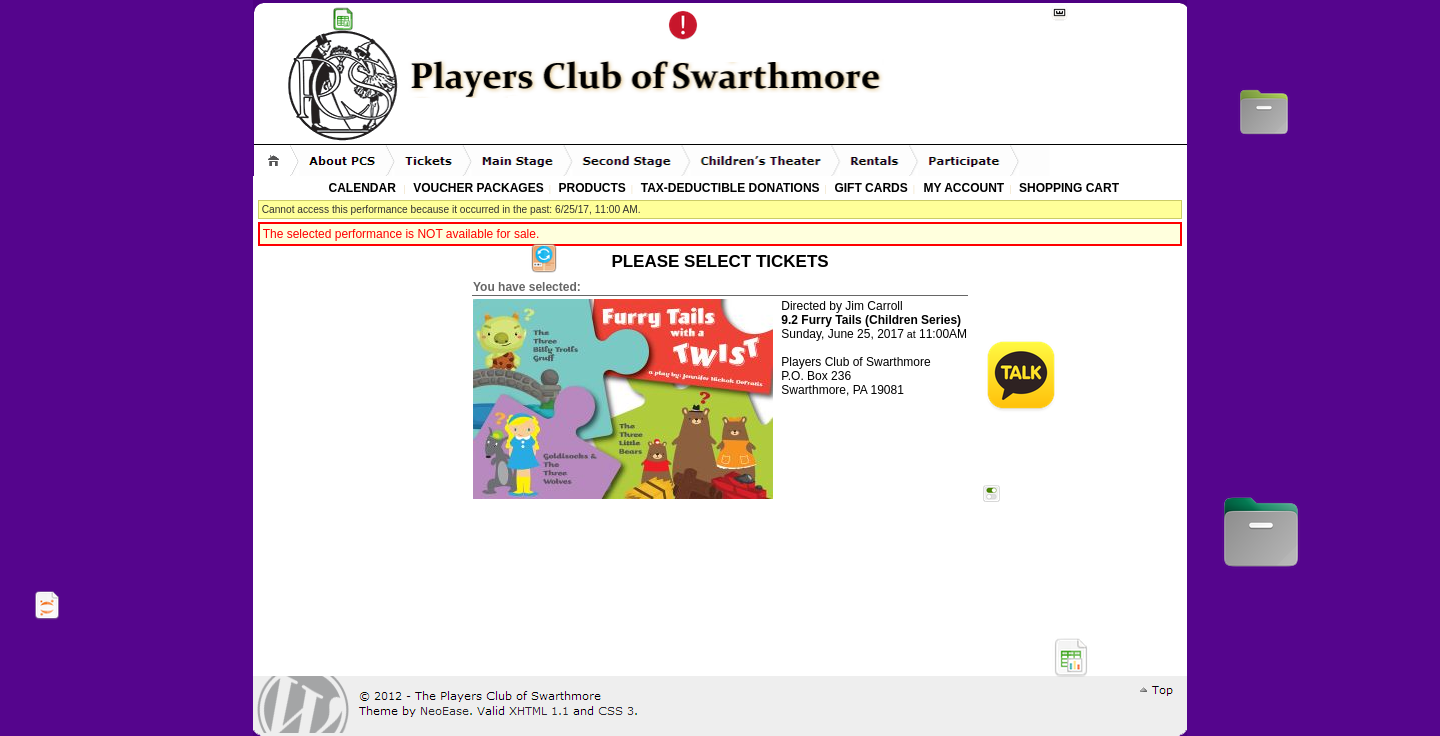  What do you see at coordinates (343, 19) in the screenshot?
I see `open an opendocument spreadsheet file` at bounding box center [343, 19].